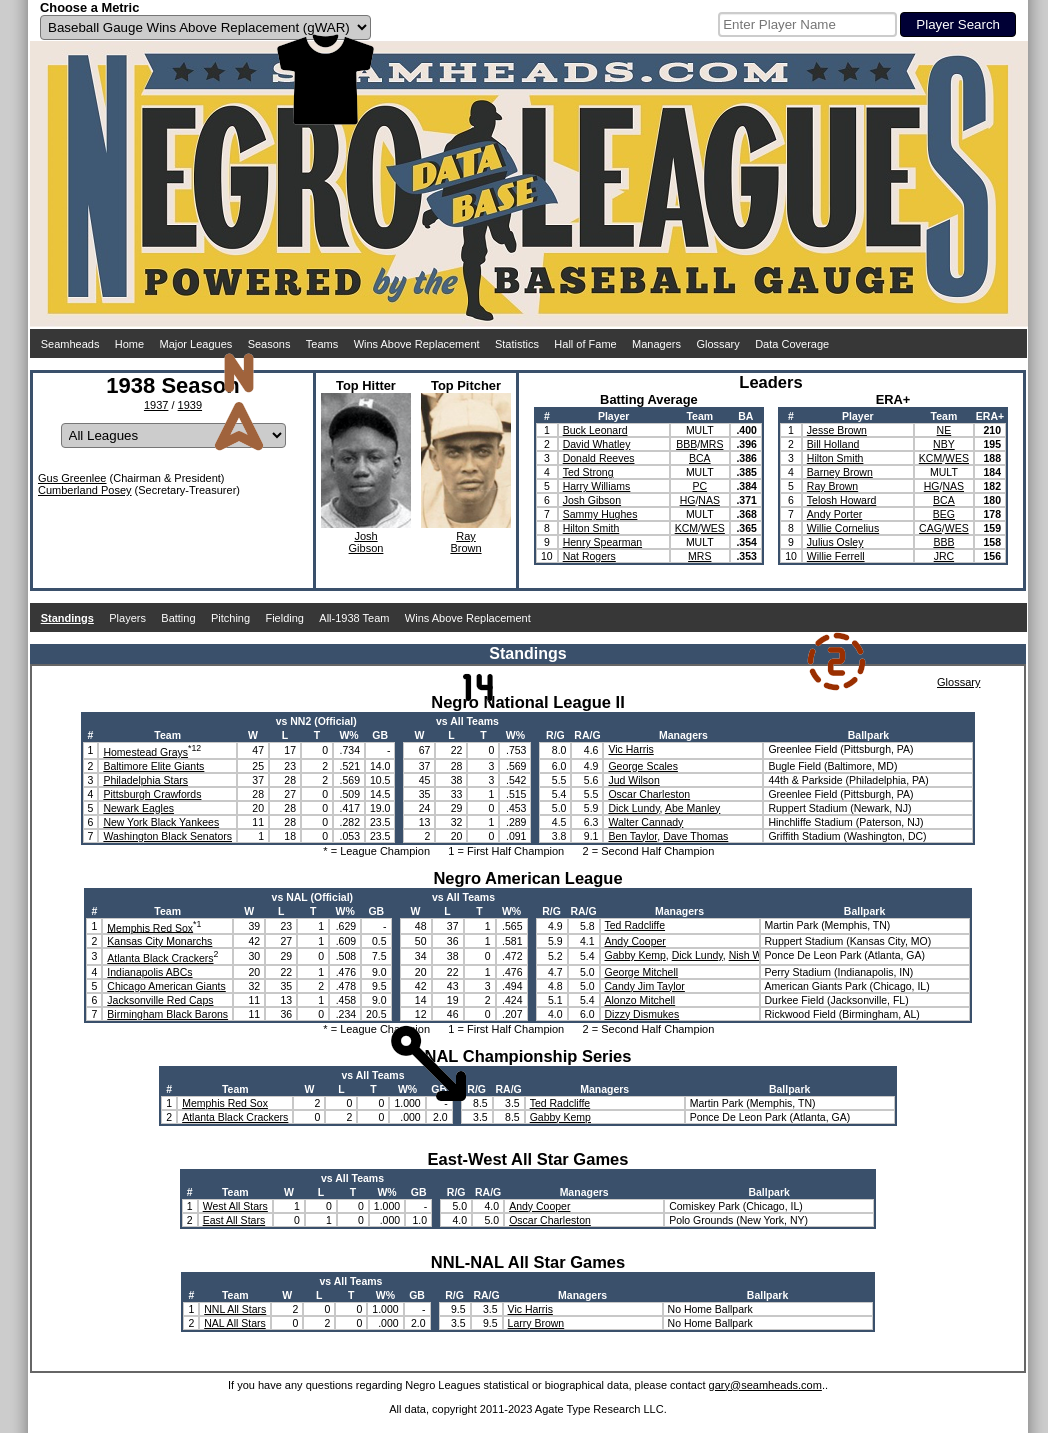 This screenshot has width=1048, height=1433. I want to click on navigate to the next item diagonally, so click(431, 1066).